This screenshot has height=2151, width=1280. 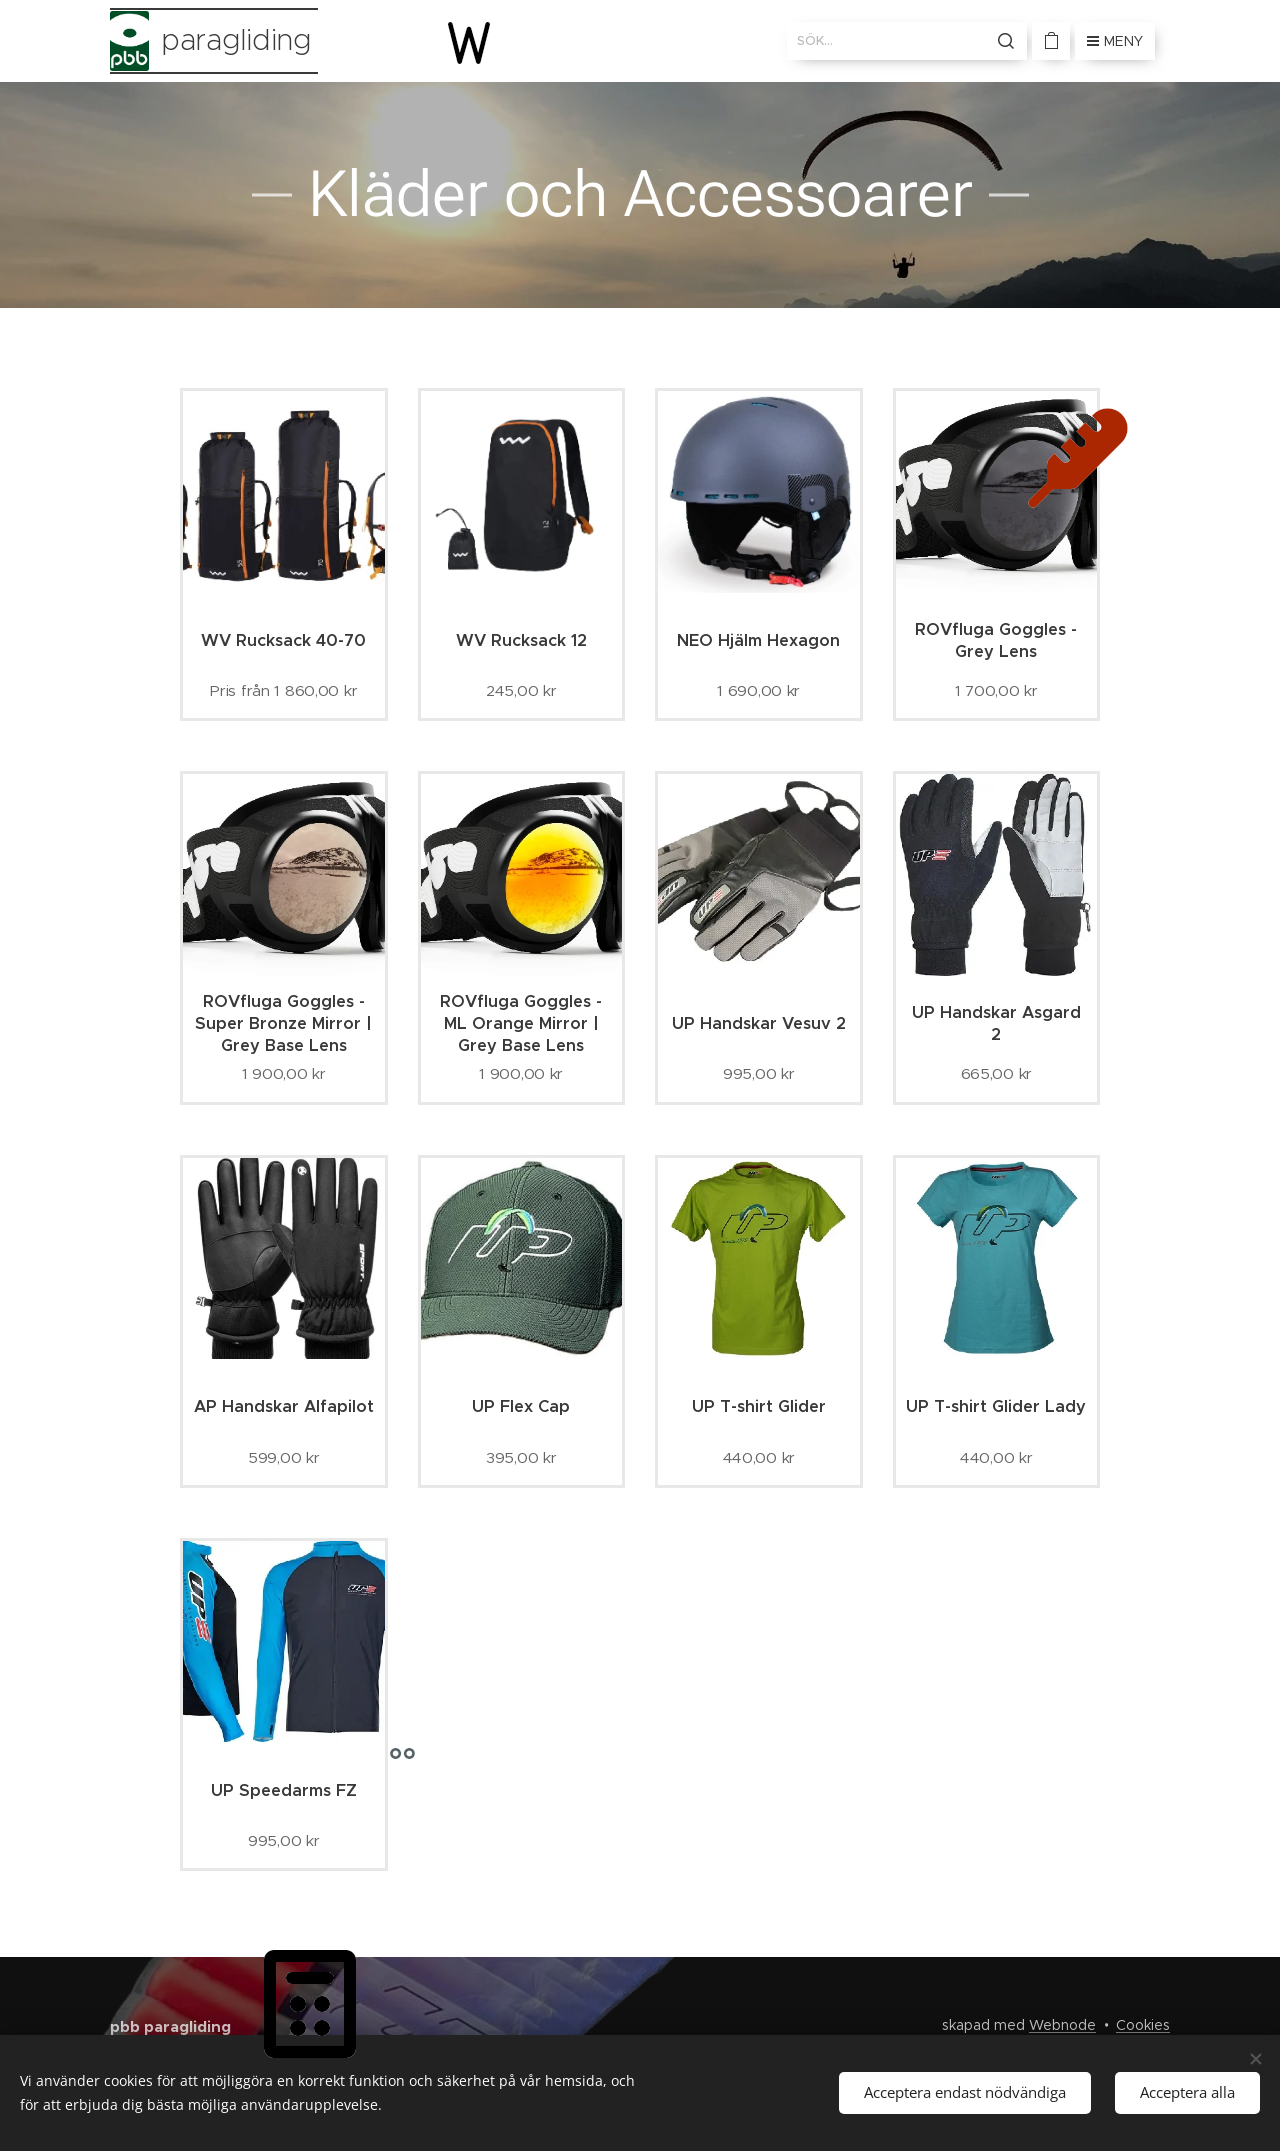 What do you see at coordinates (402, 1753) in the screenshot?
I see `link to flickr photo sharing account` at bounding box center [402, 1753].